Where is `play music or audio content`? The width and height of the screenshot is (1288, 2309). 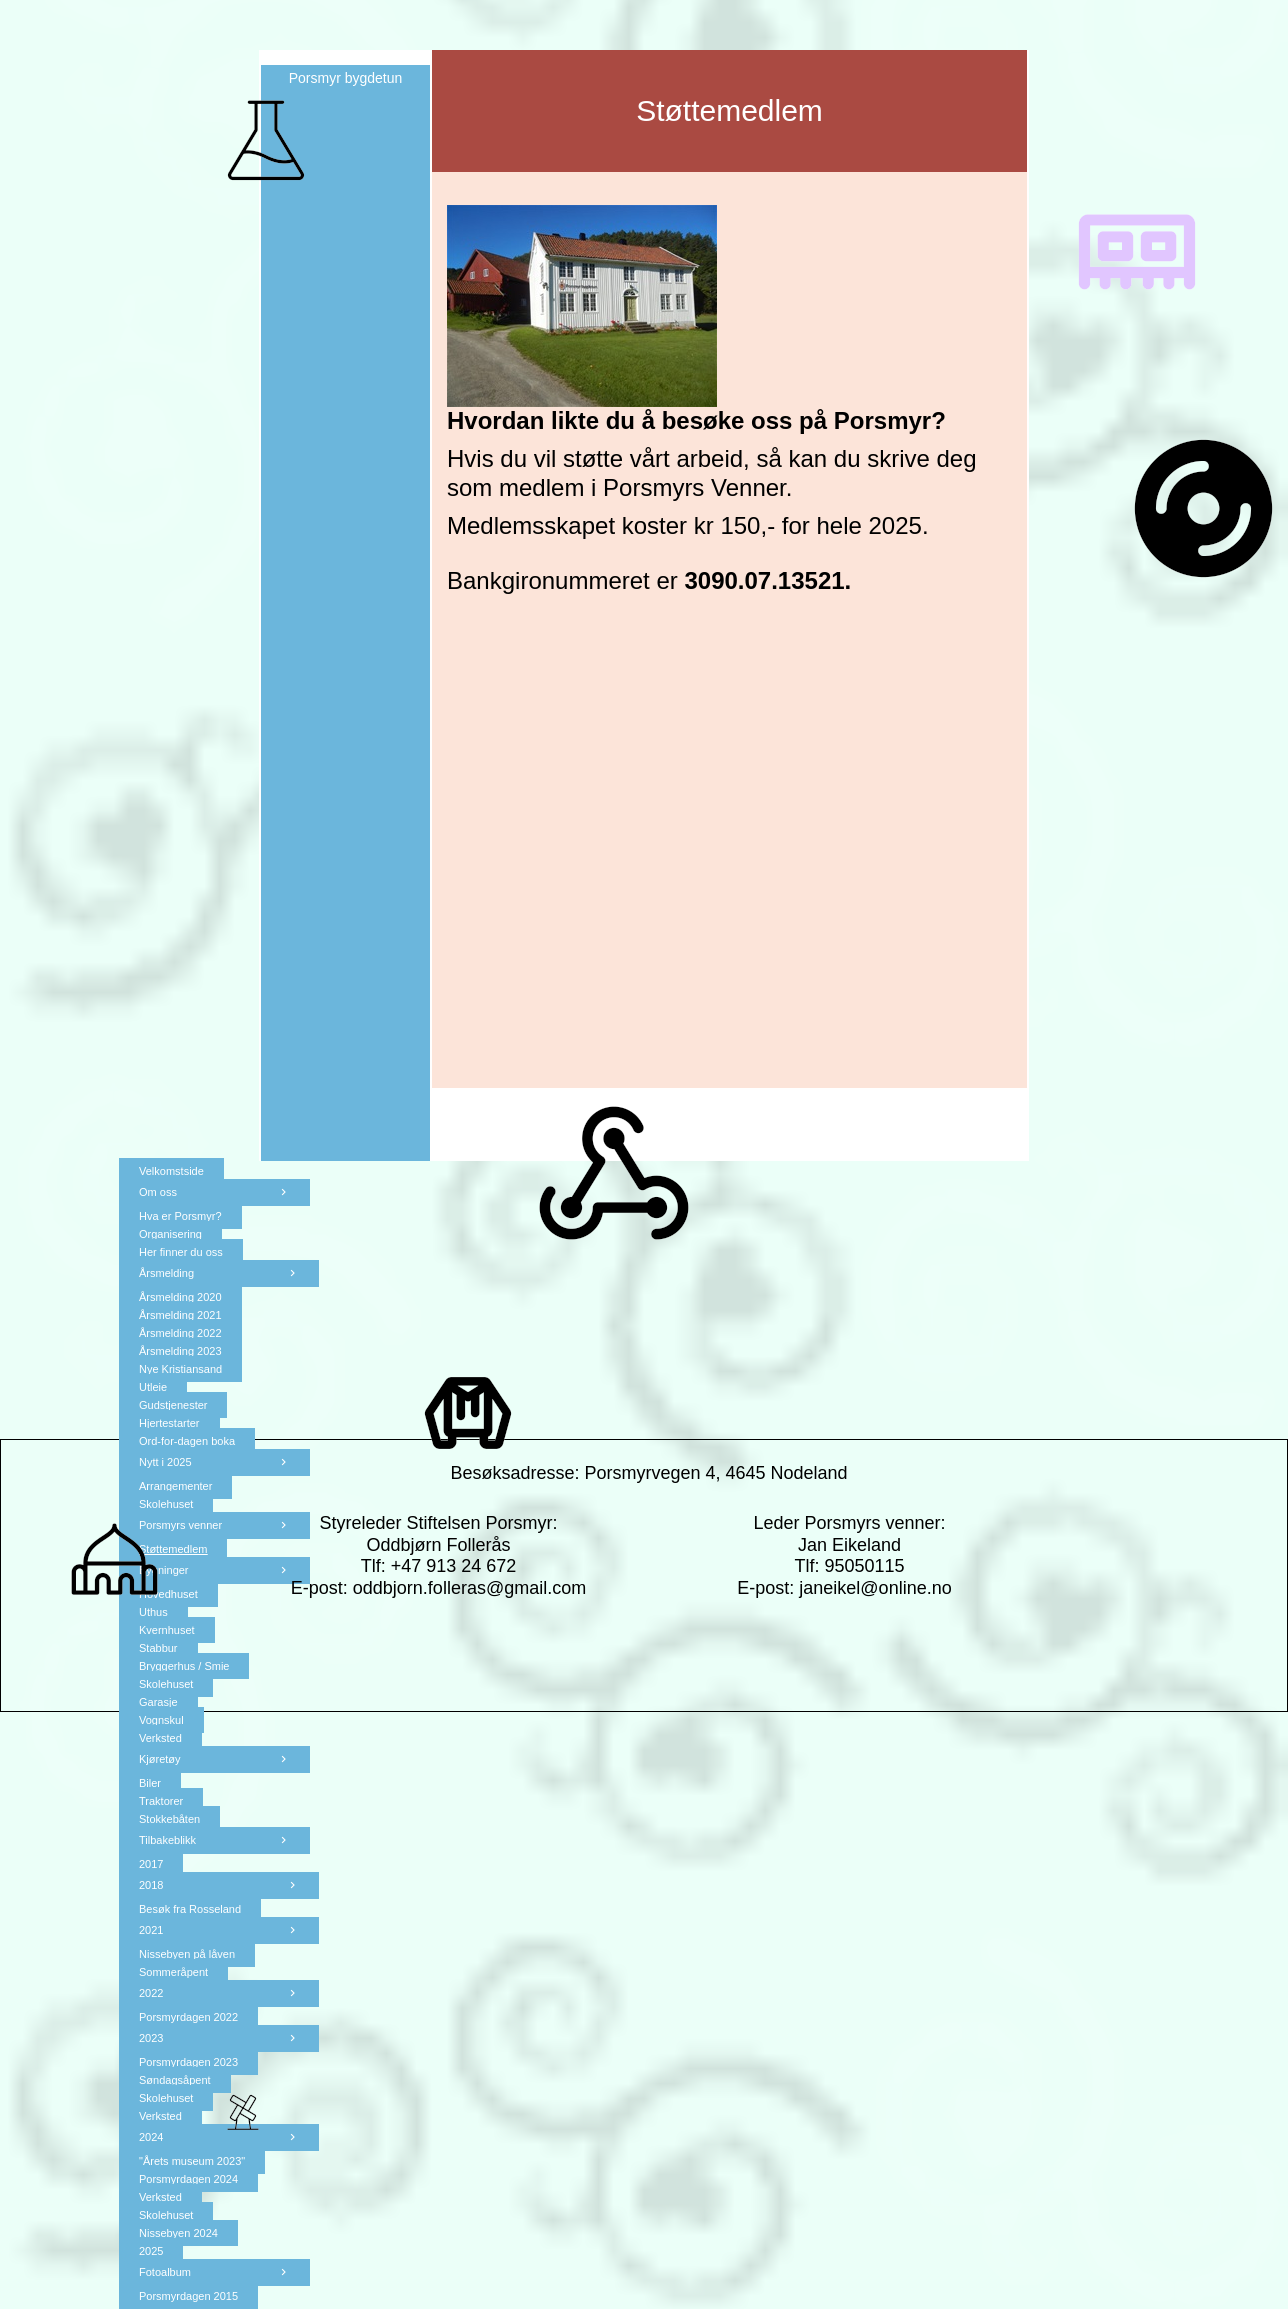 play music or audio content is located at coordinates (1203, 508).